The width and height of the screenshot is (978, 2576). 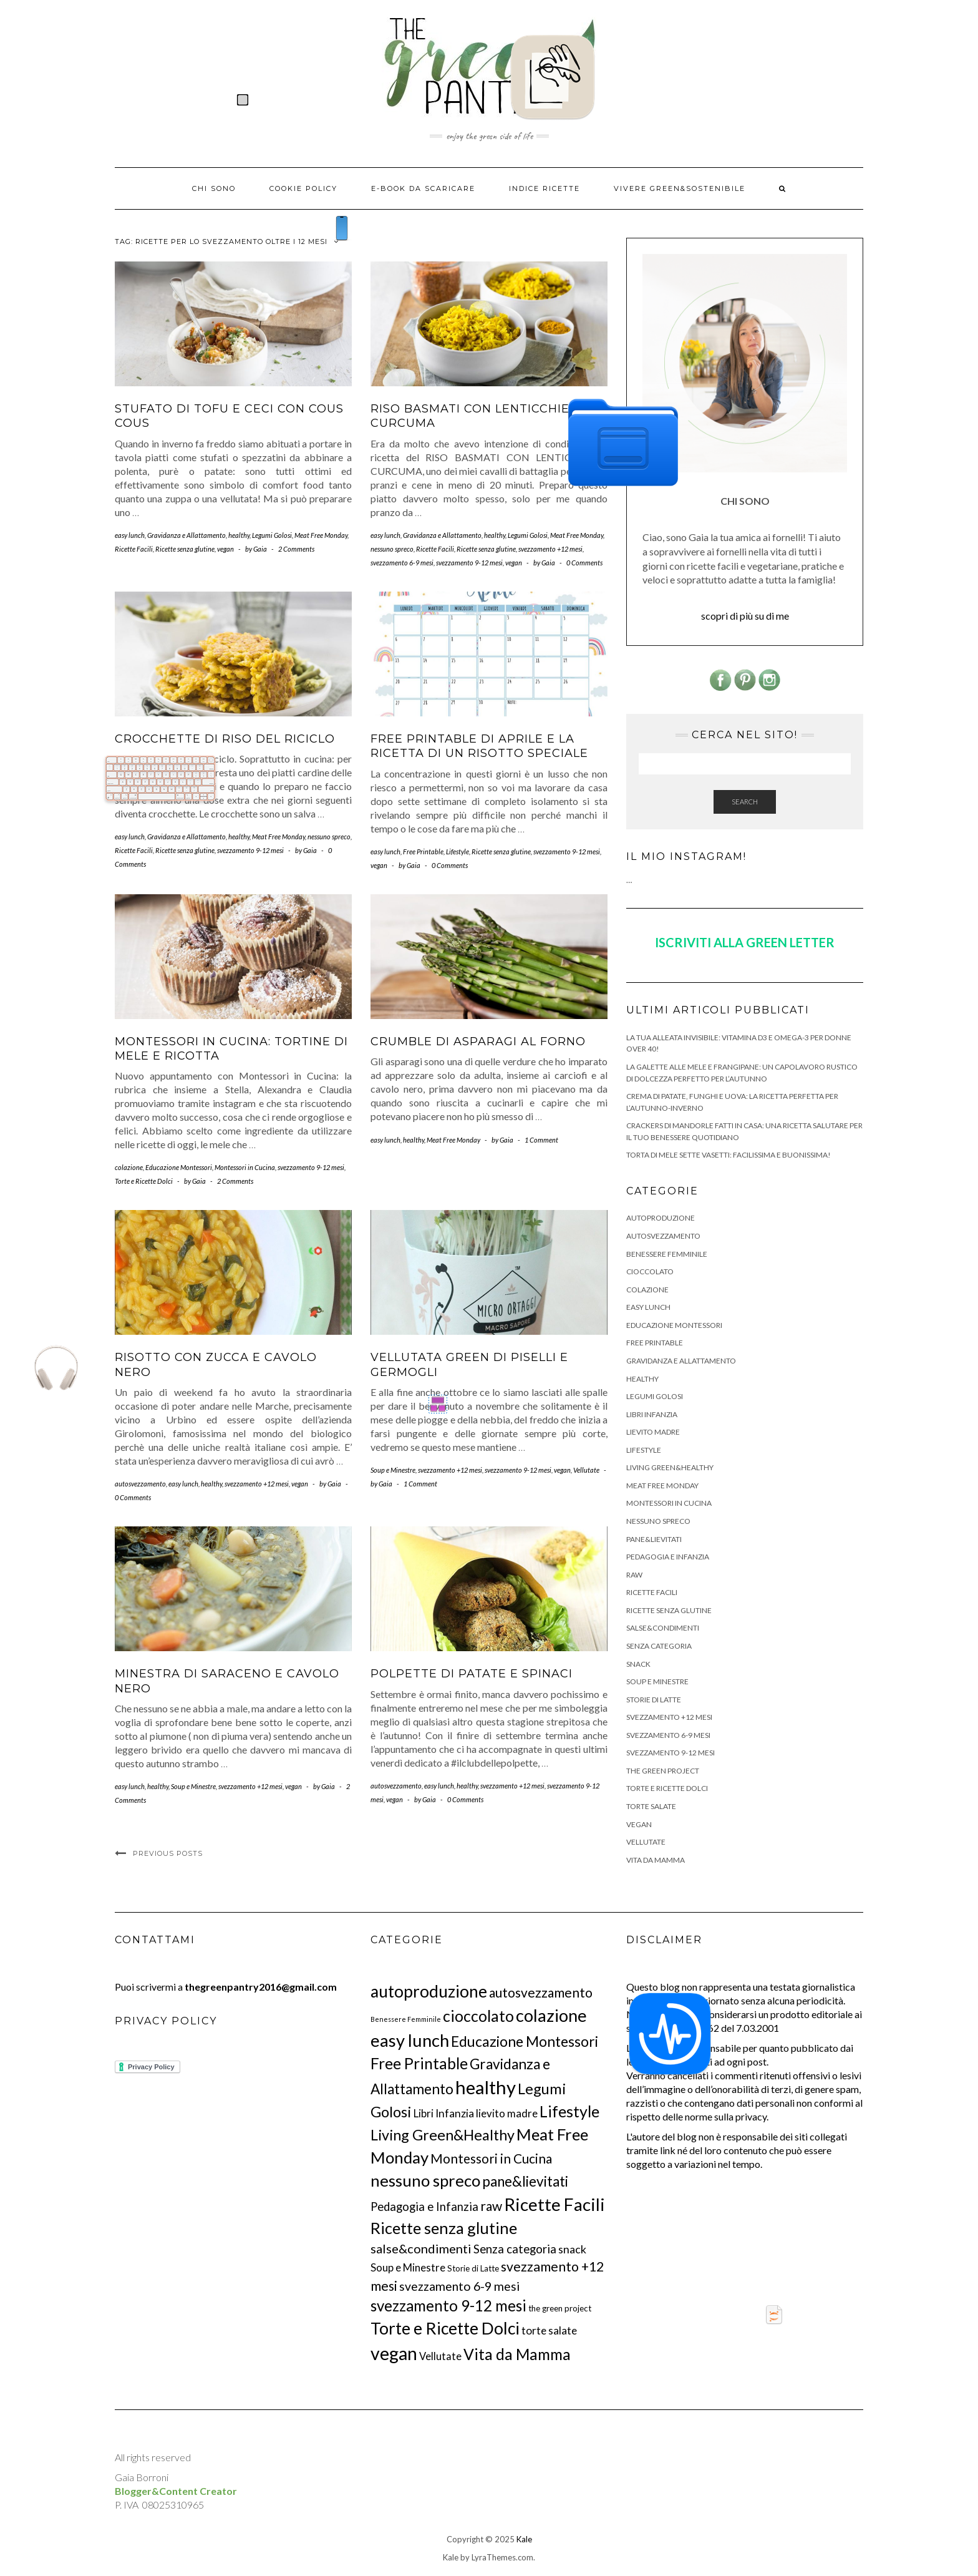 I want to click on iPod nano device in sidebar, so click(x=243, y=100).